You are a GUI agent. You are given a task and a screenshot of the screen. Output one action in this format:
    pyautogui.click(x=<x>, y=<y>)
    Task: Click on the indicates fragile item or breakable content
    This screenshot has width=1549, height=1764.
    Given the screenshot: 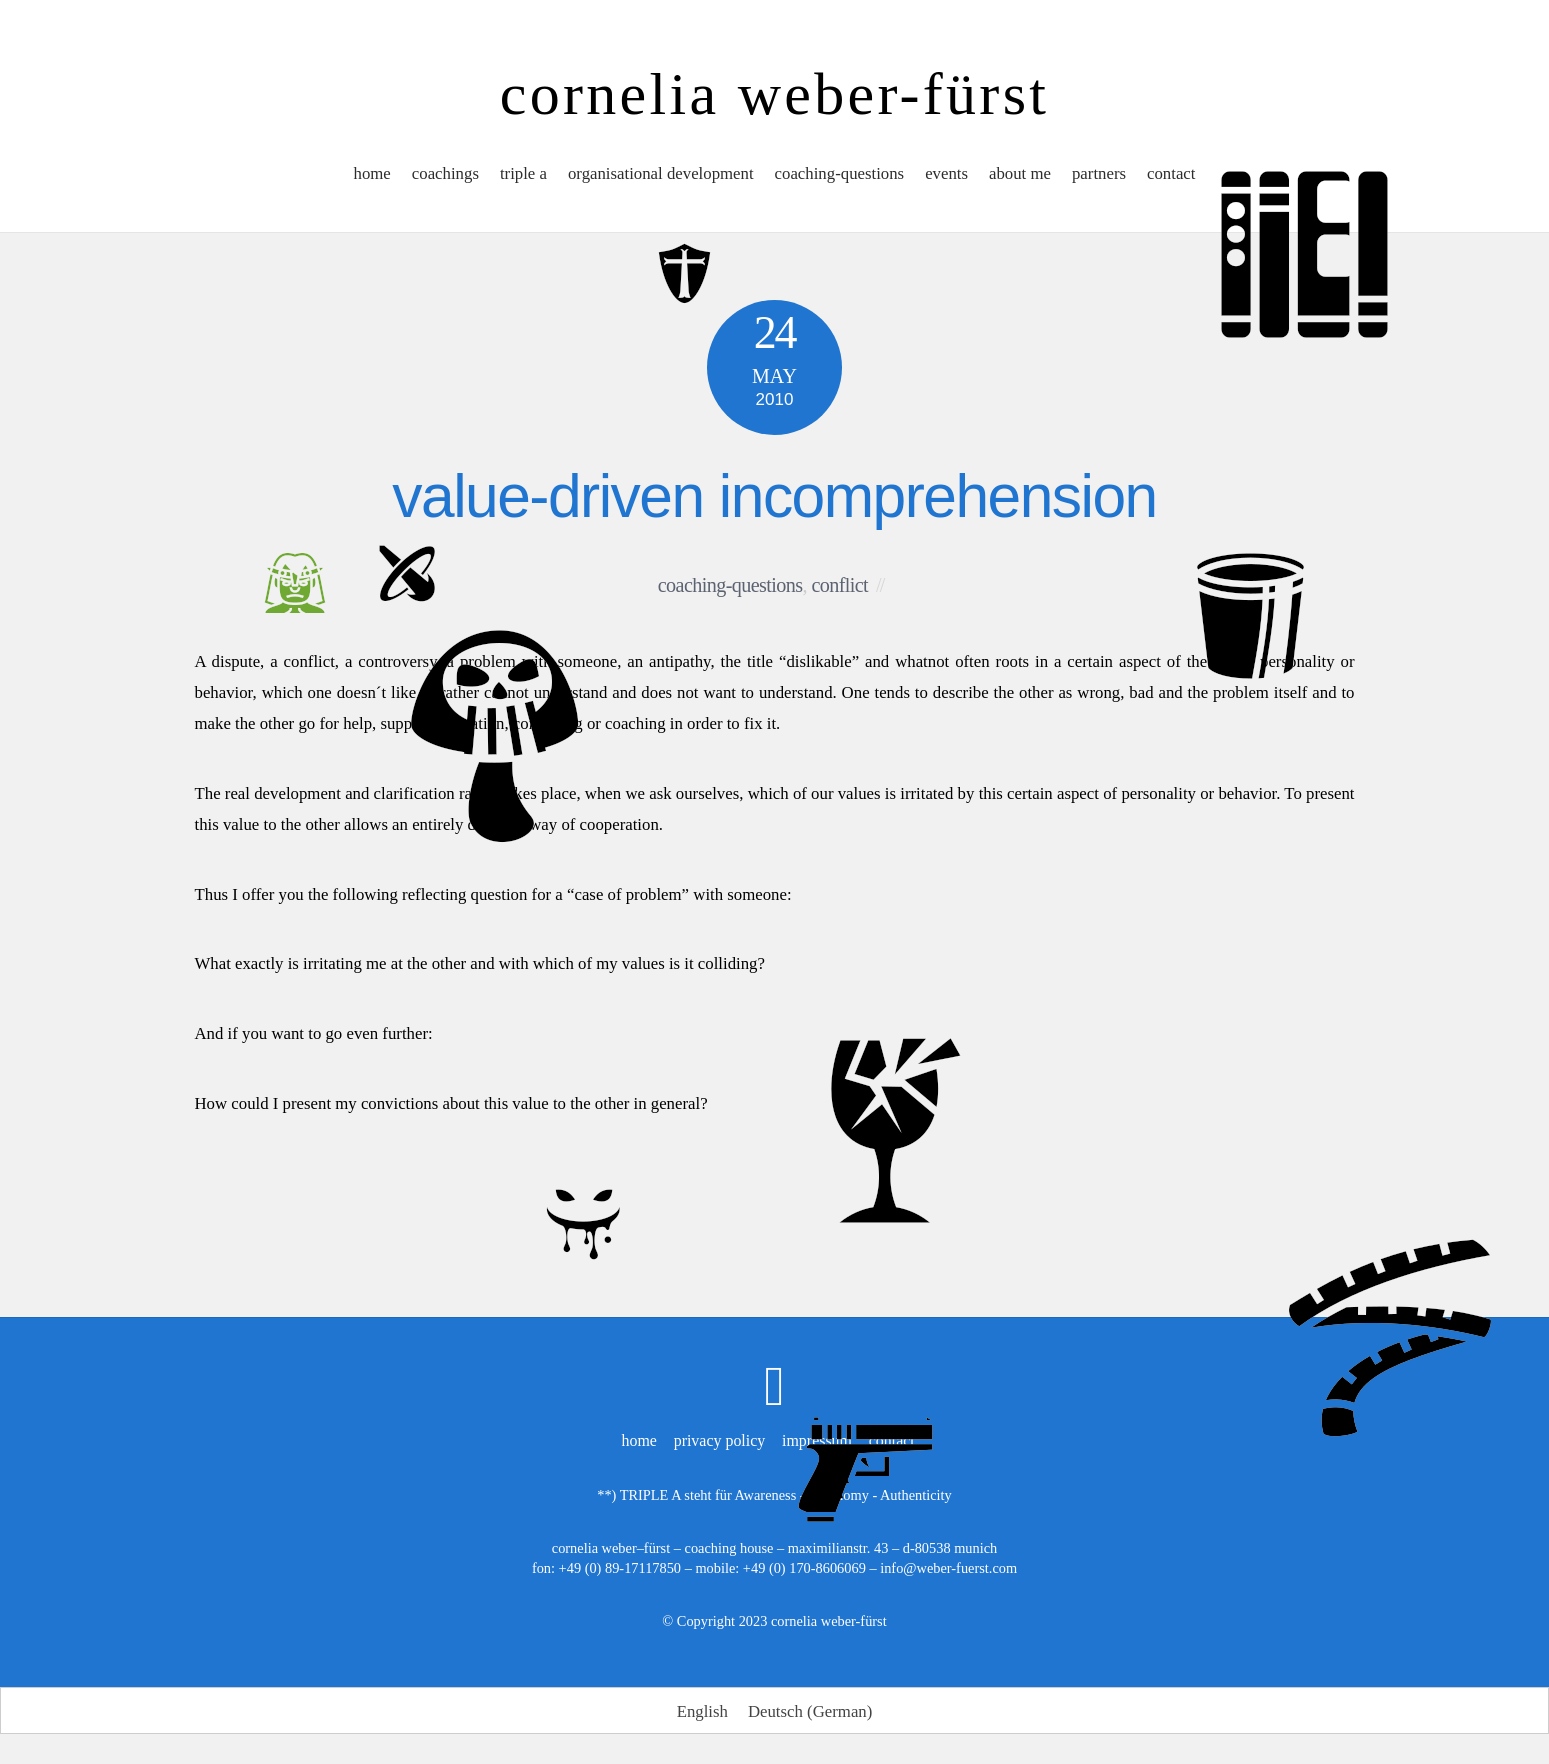 What is the action you would take?
    pyautogui.click(x=882, y=1131)
    